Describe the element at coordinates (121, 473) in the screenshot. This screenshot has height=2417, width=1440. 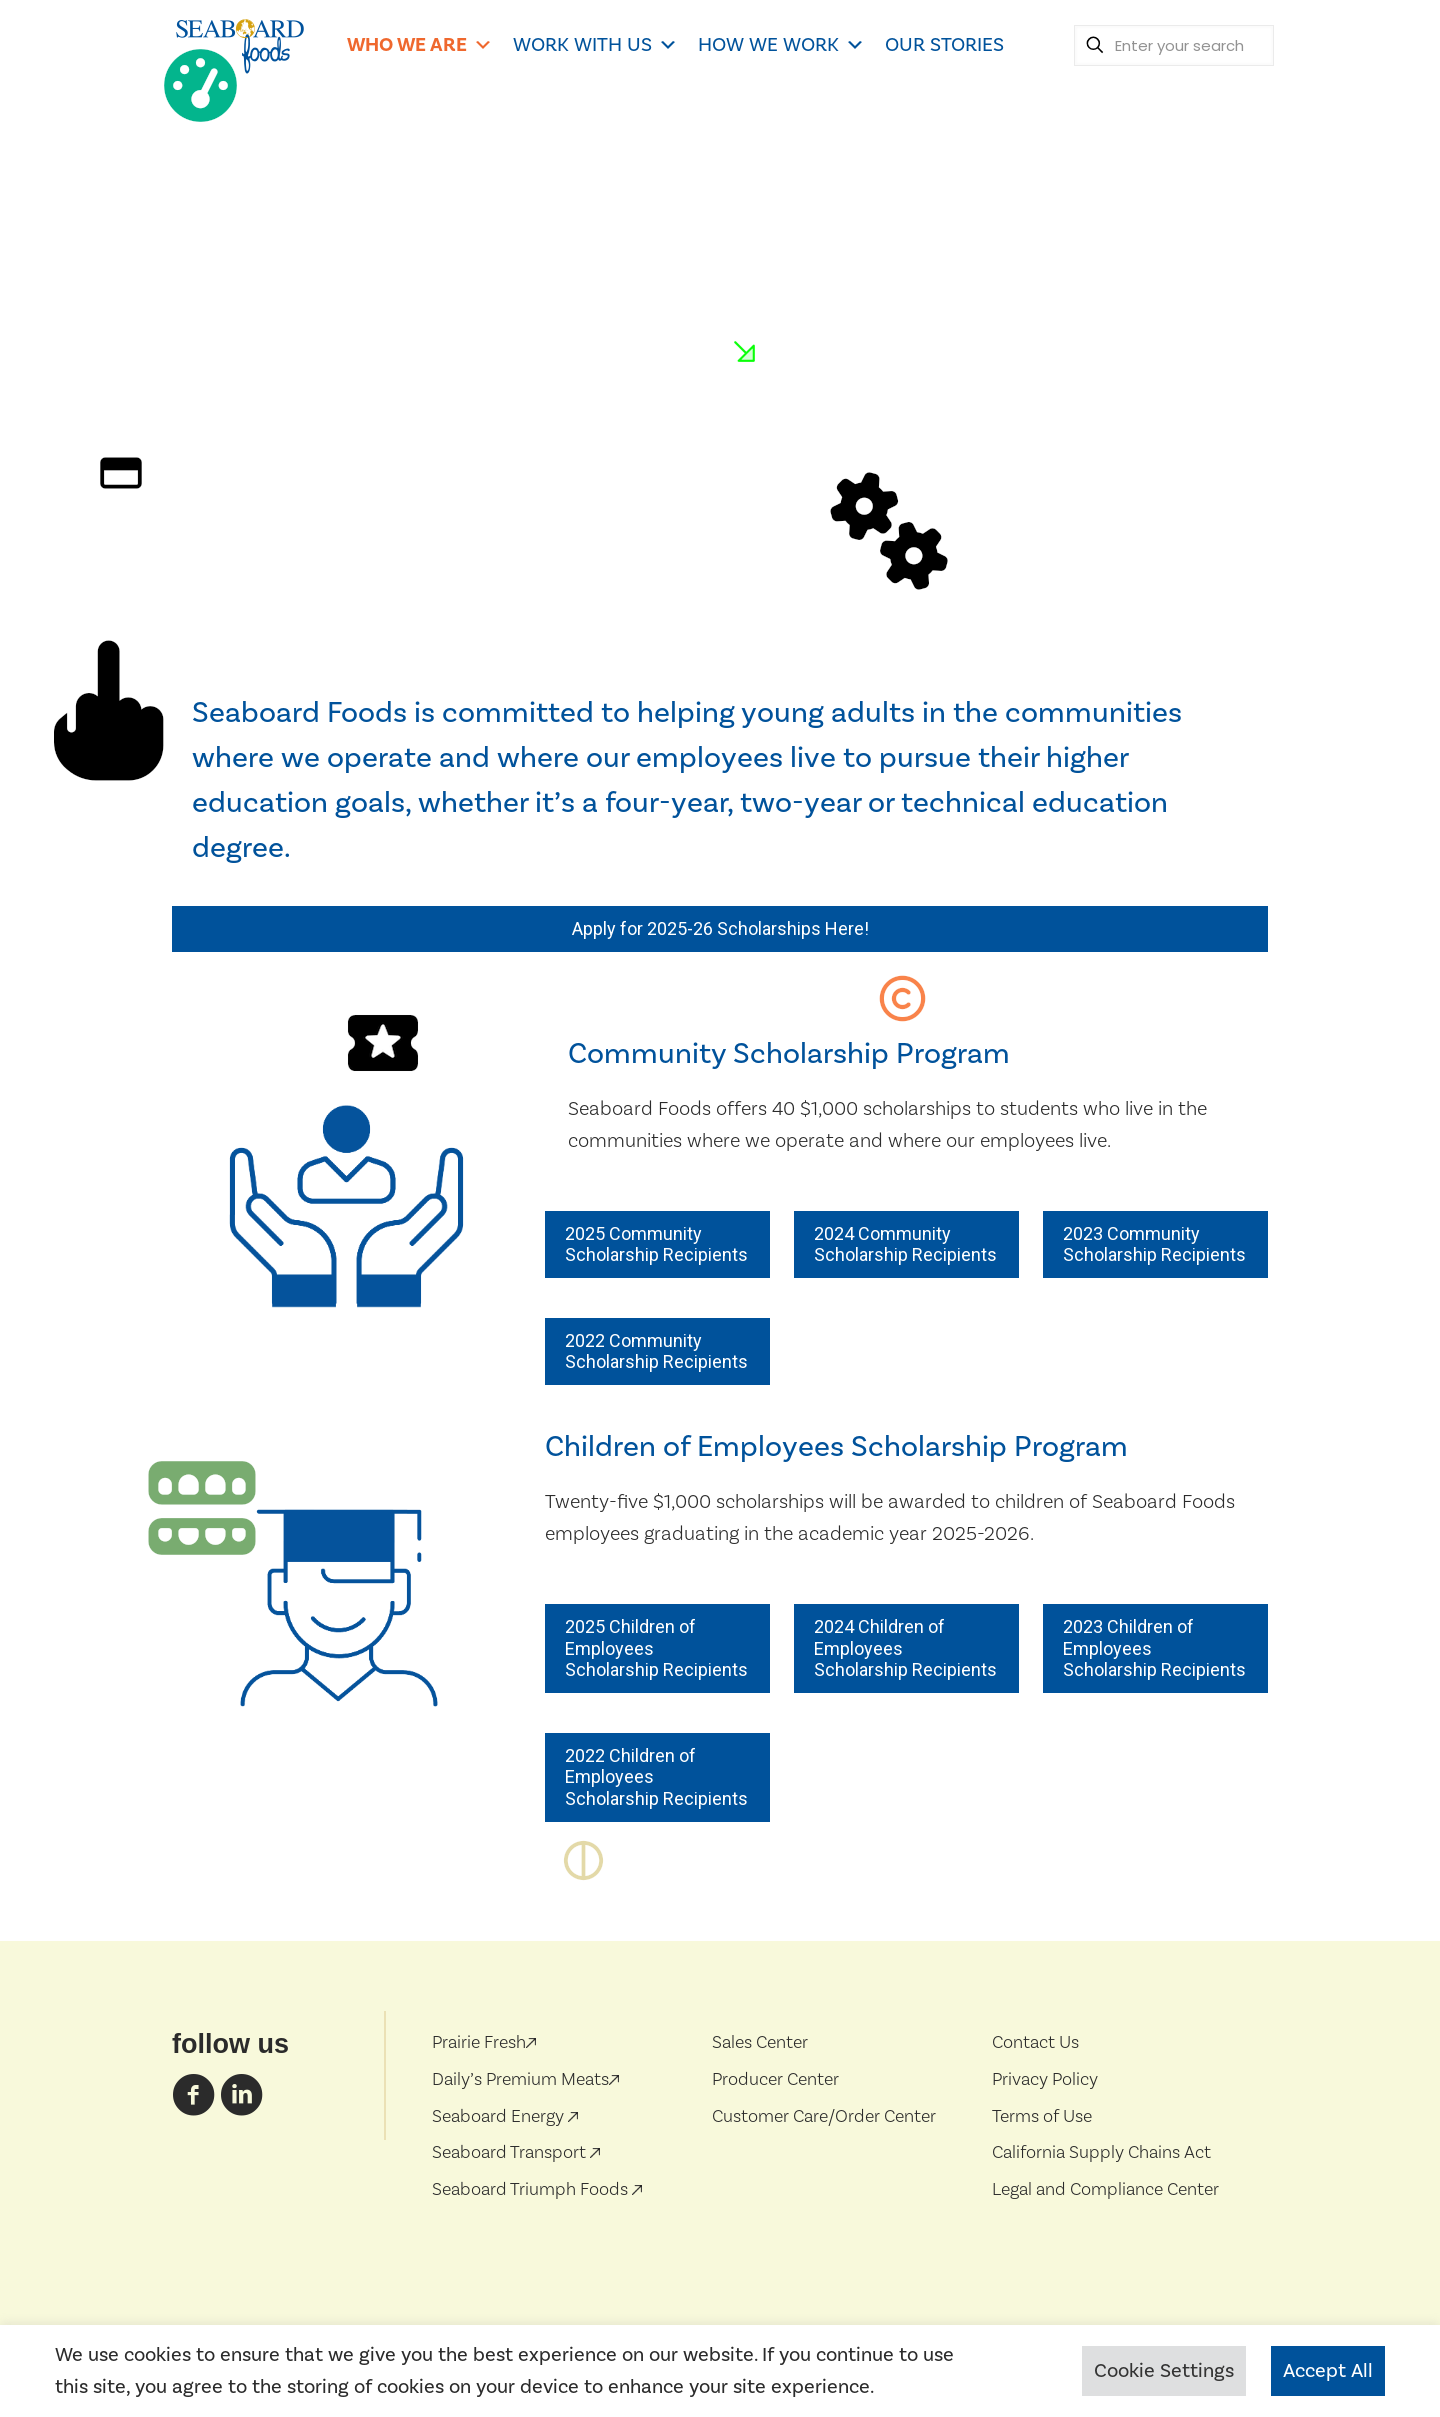
I see `maximize window to full screen` at that location.